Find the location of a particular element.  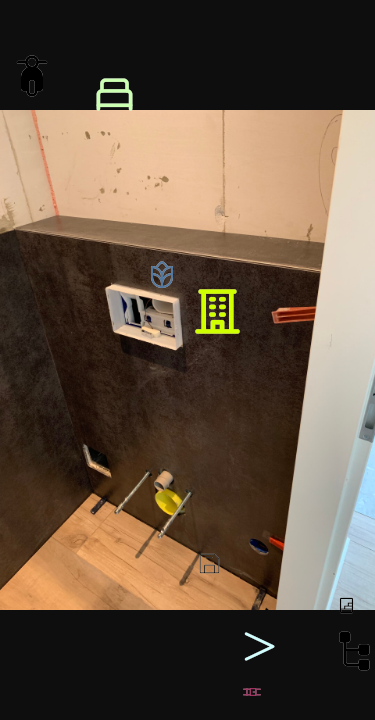

select single bed accommodation is located at coordinates (114, 94).